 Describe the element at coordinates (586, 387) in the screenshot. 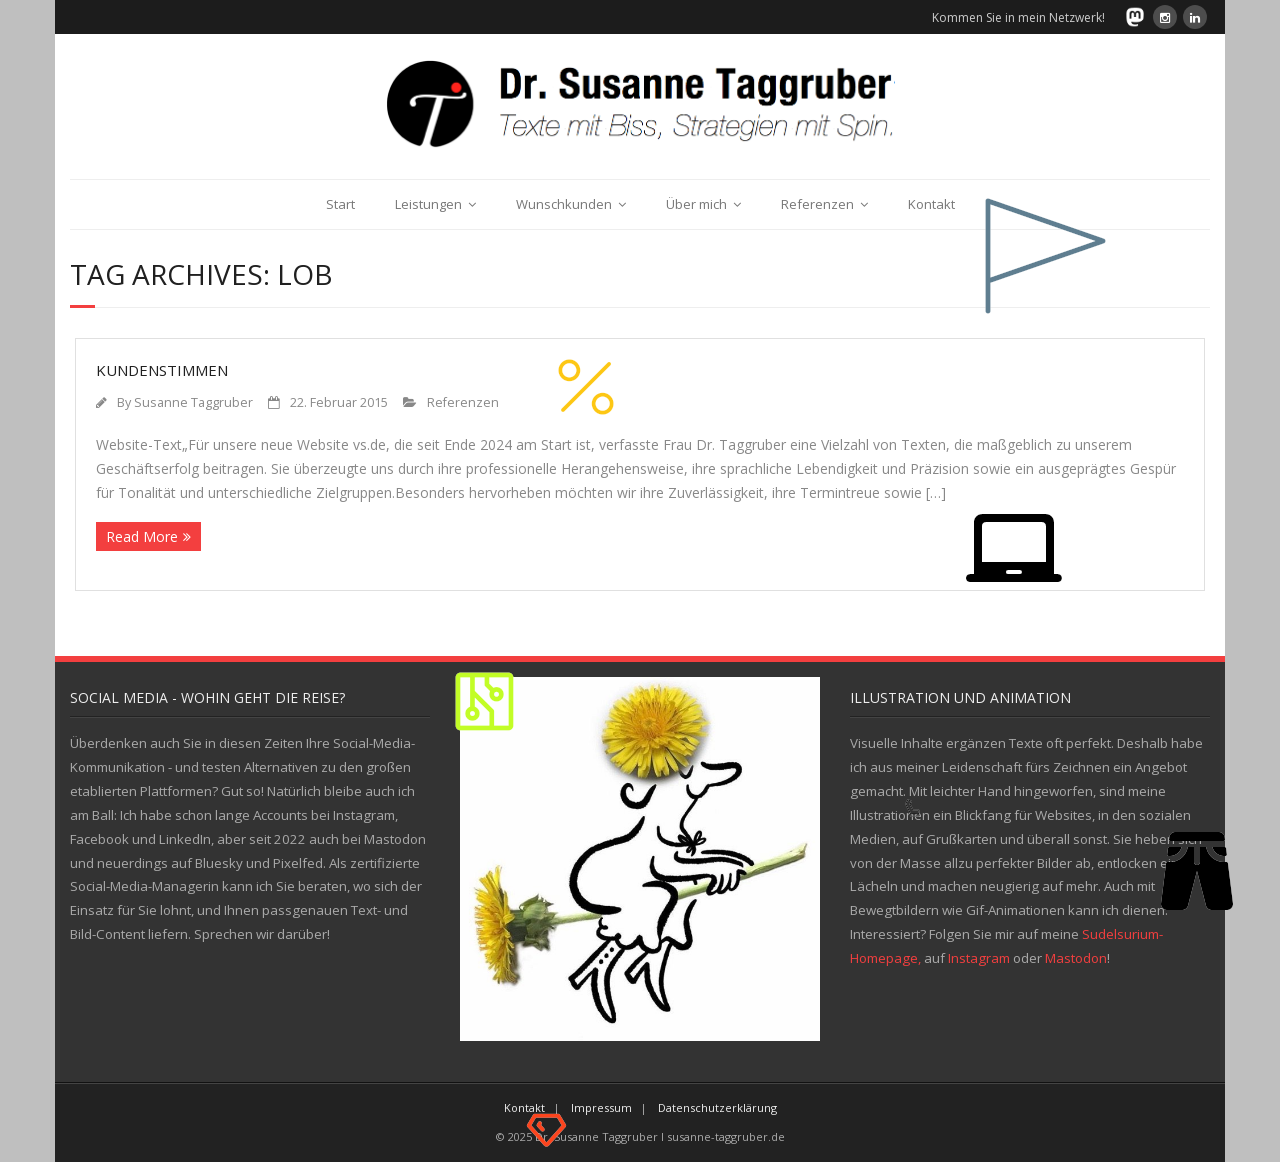

I see `view or apply a discount` at that location.